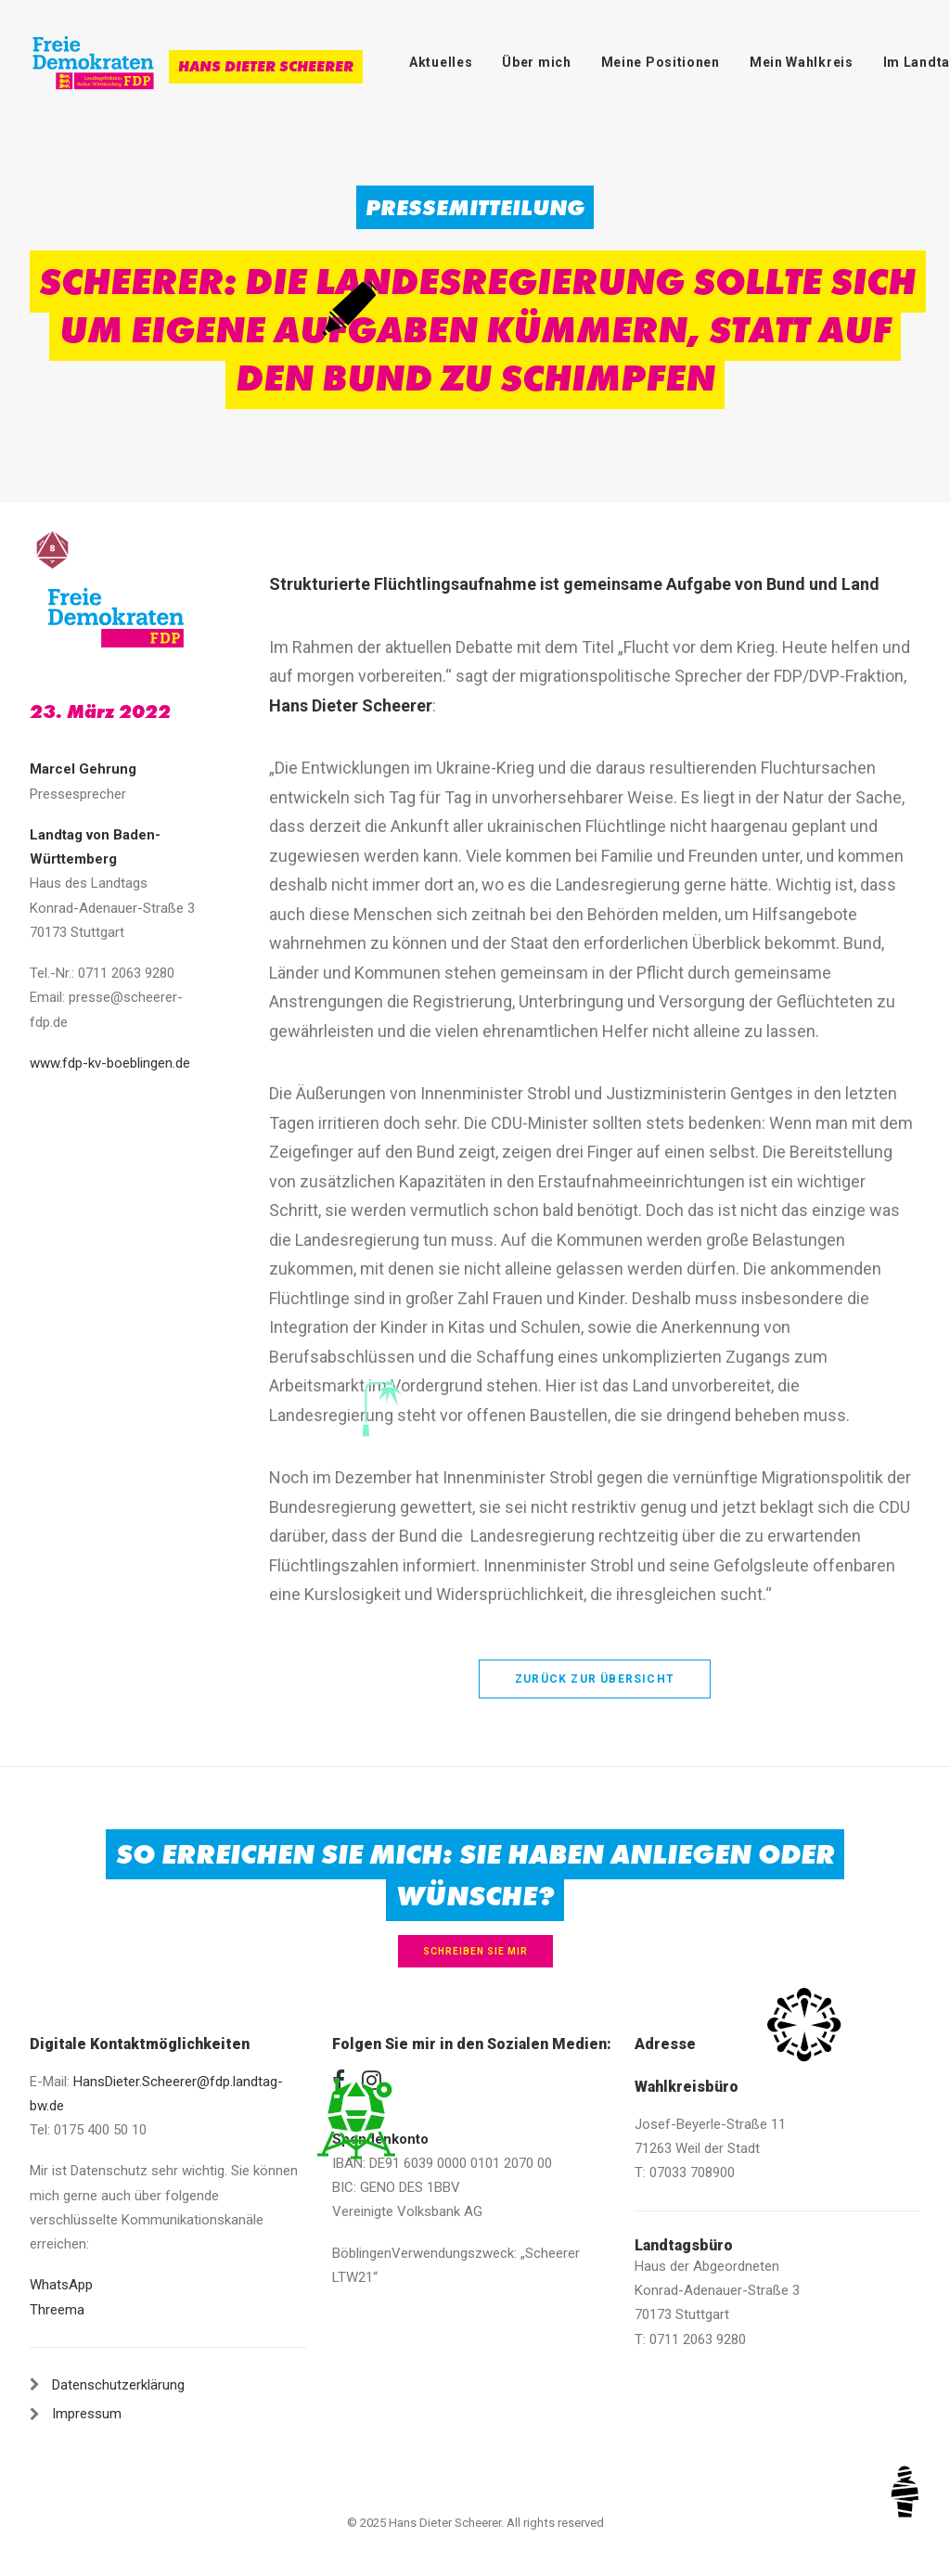 This screenshot has width=950, height=2576. Describe the element at coordinates (356, 2119) in the screenshot. I see `access space exploration game content` at that location.